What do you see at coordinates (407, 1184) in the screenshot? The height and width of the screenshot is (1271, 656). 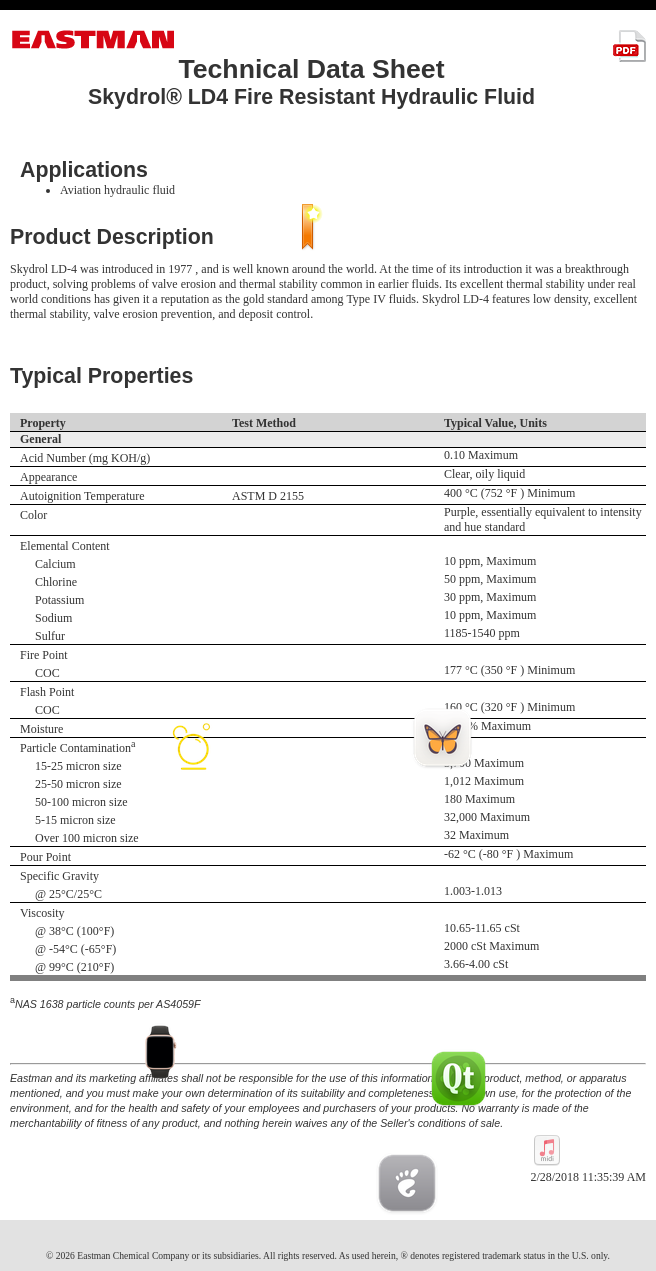 I see `access GNOME desktop configuration settings` at bounding box center [407, 1184].